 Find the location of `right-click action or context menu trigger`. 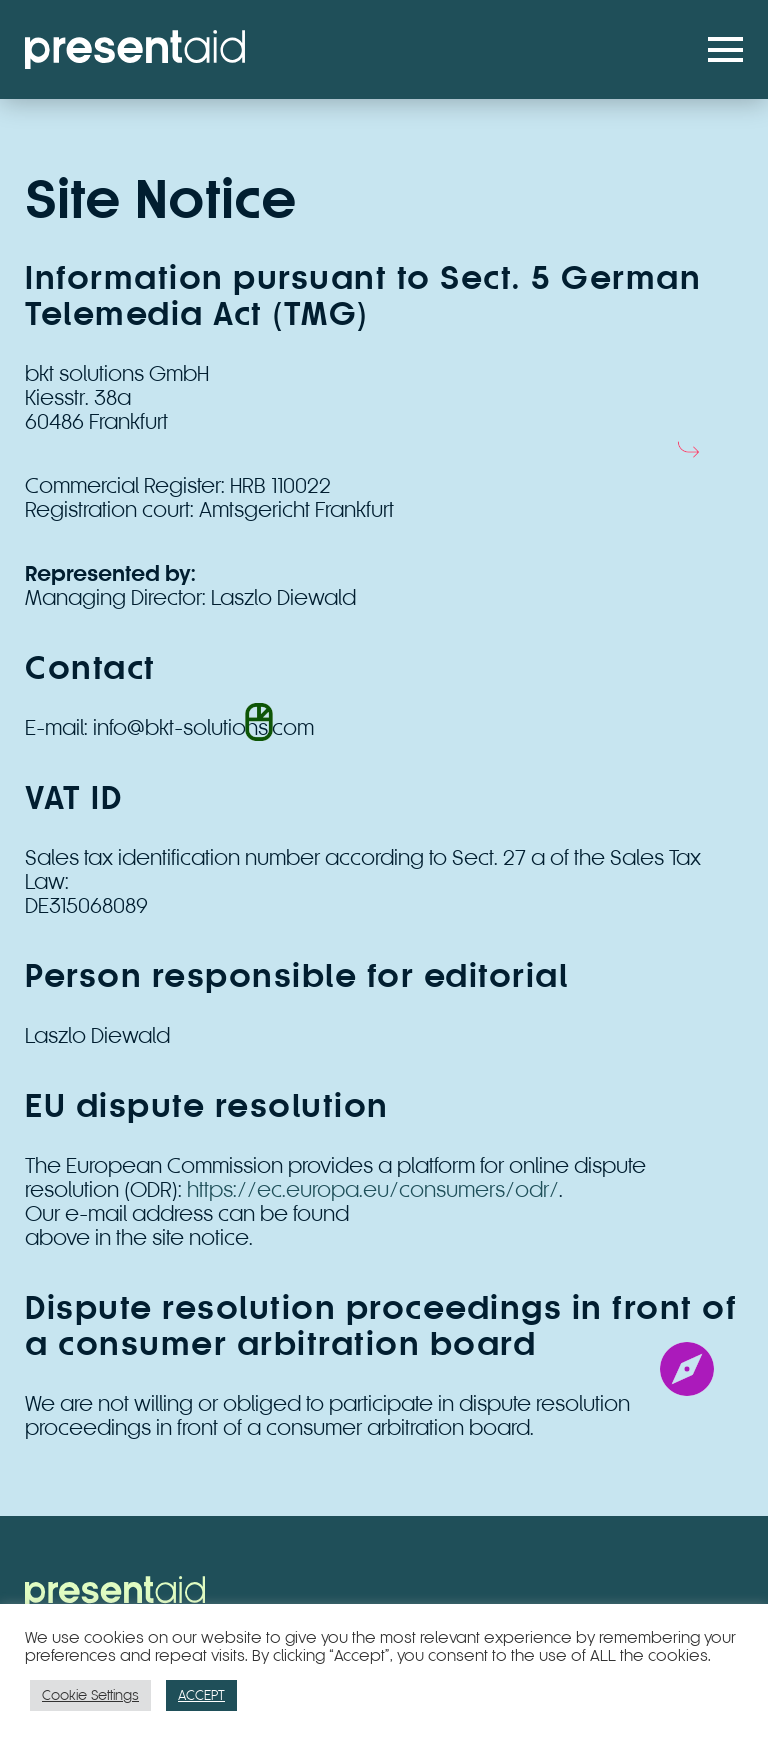

right-click action or context menu trigger is located at coordinates (259, 722).